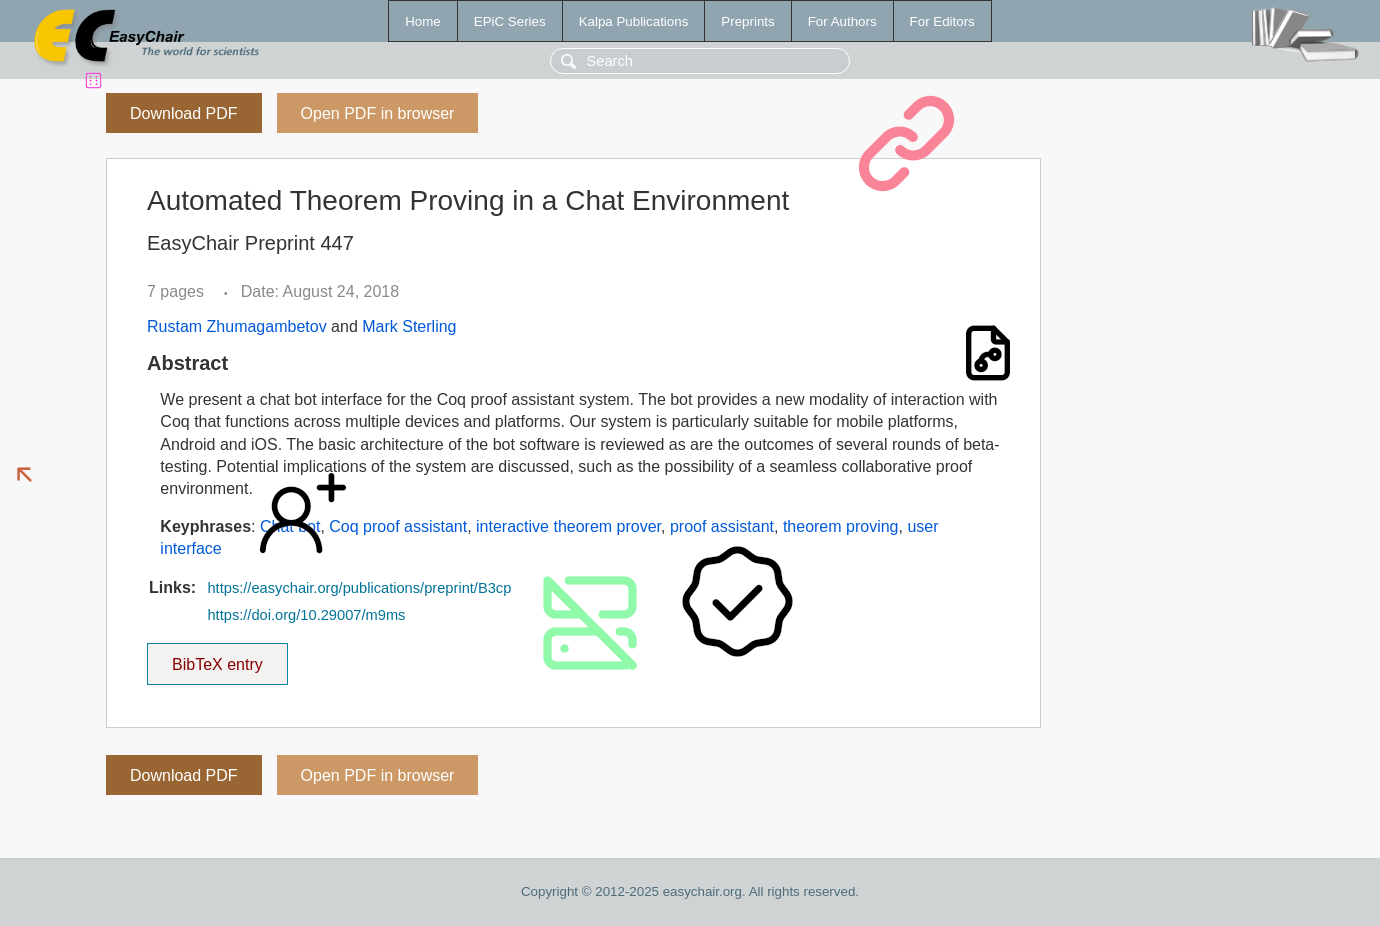 This screenshot has height=926, width=1380. Describe the element at coordinates (737, 601) in the screenshot. I see `indicates a verified account or identity` at that location.